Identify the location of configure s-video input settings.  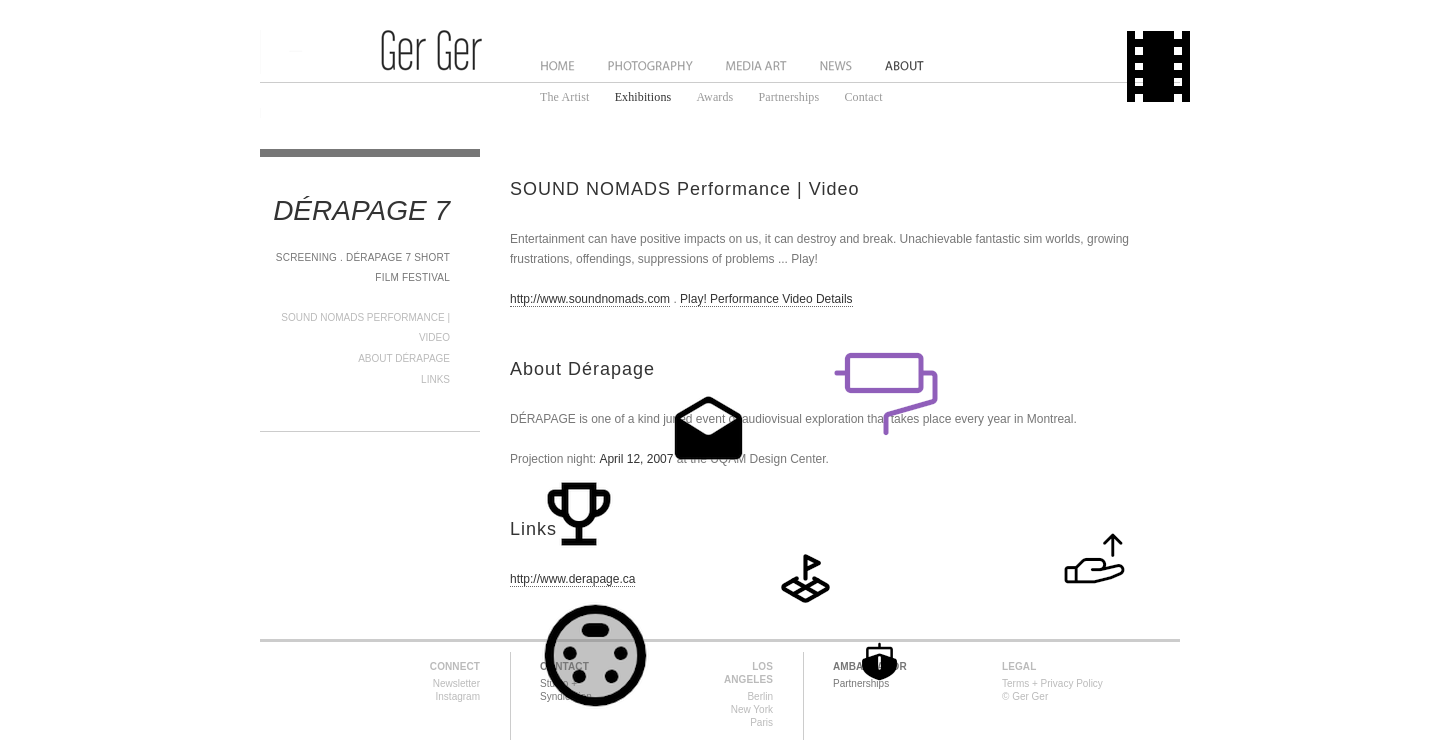
(595, 655).